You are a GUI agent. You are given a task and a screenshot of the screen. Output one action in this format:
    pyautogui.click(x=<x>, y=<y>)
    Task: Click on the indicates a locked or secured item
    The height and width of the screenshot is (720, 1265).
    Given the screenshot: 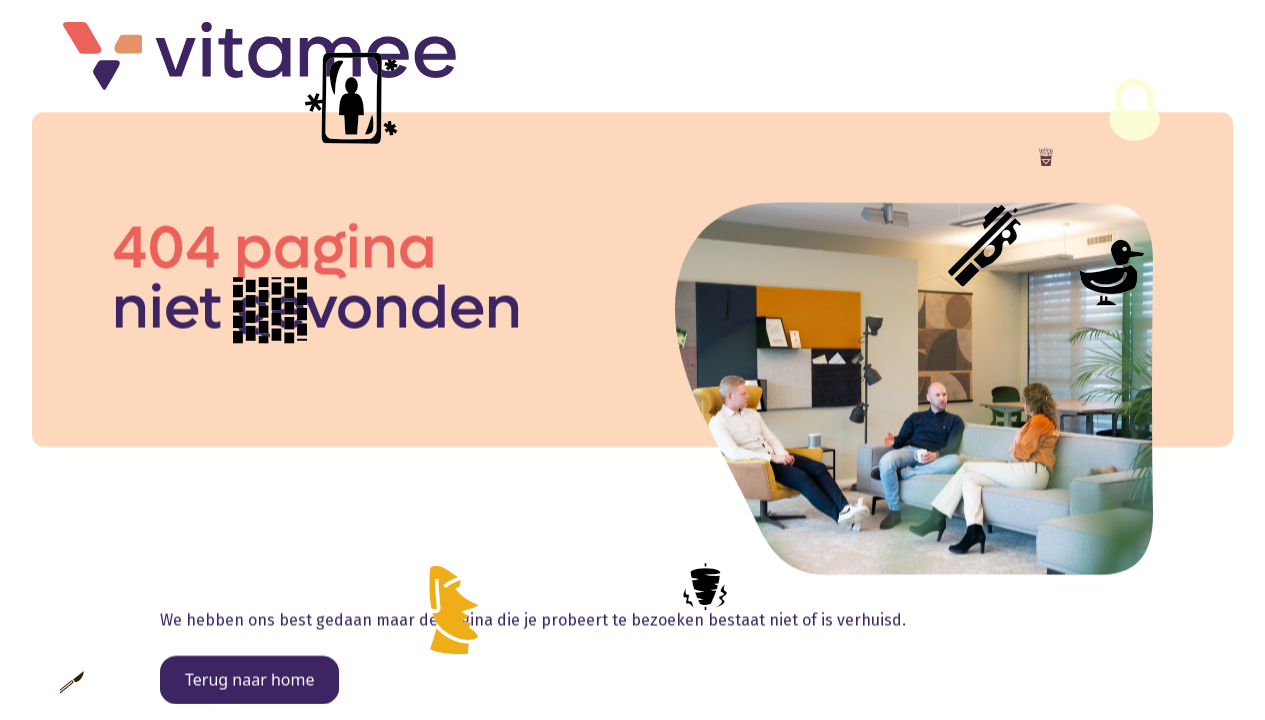 What is the action you would take?
    pyautogui.click(x=1134, y=109)
    